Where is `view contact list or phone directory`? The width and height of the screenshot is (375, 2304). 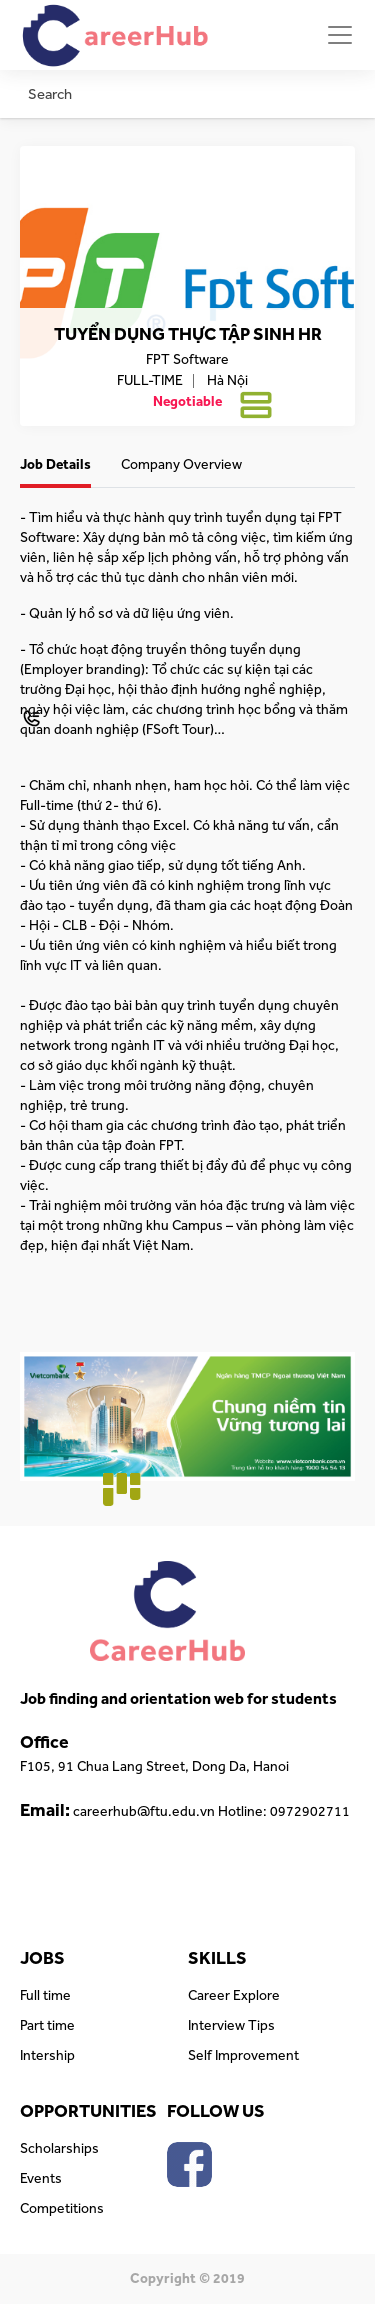 view contact list or phone directory is located at coordinates (32, 718).